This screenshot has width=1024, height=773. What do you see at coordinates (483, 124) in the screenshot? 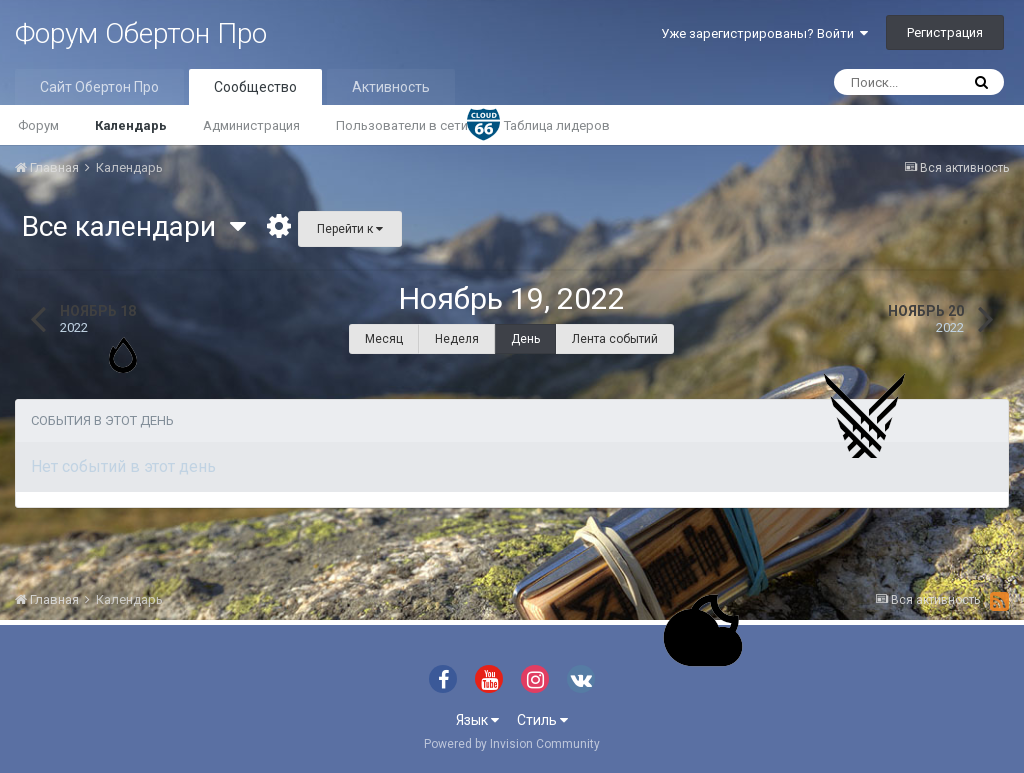
I see `cloud66 company logo` at bounding box center [483, 124].